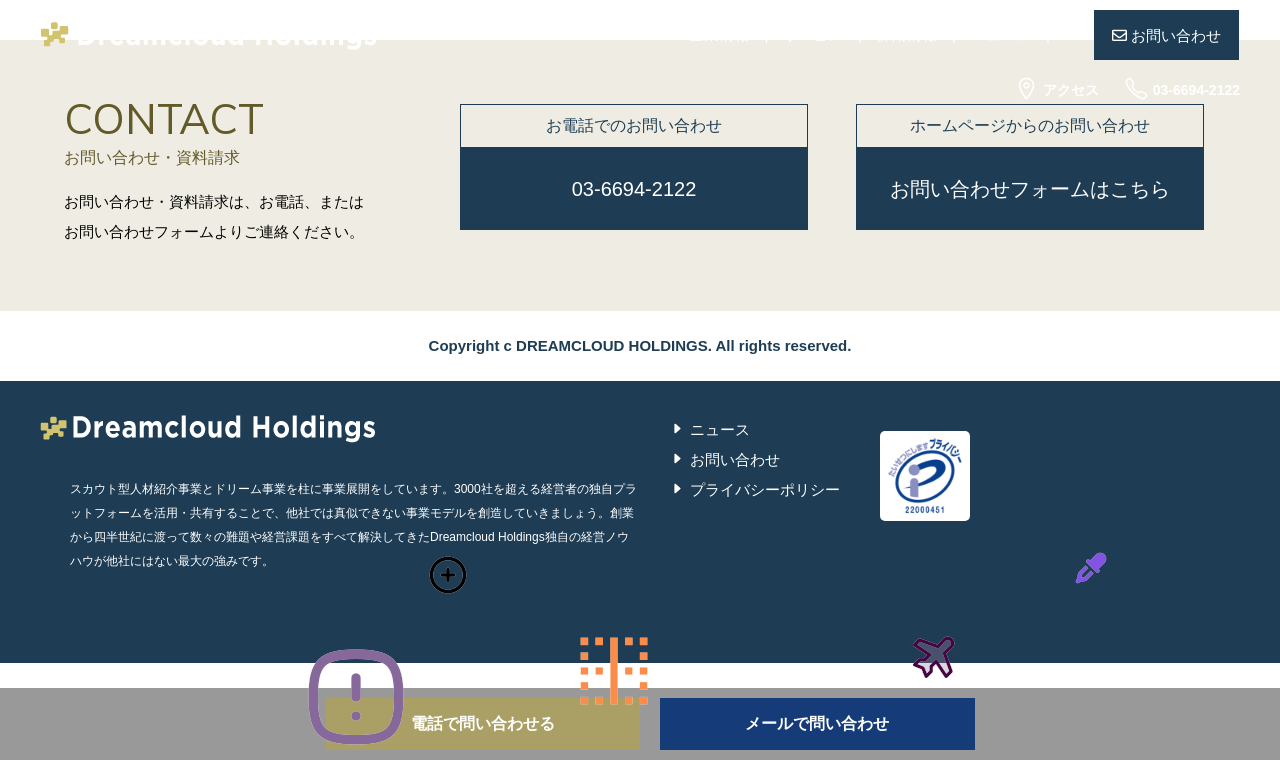 This screenshot has width=1280, height=760. I want to click on add a new item, so click(448, 575).